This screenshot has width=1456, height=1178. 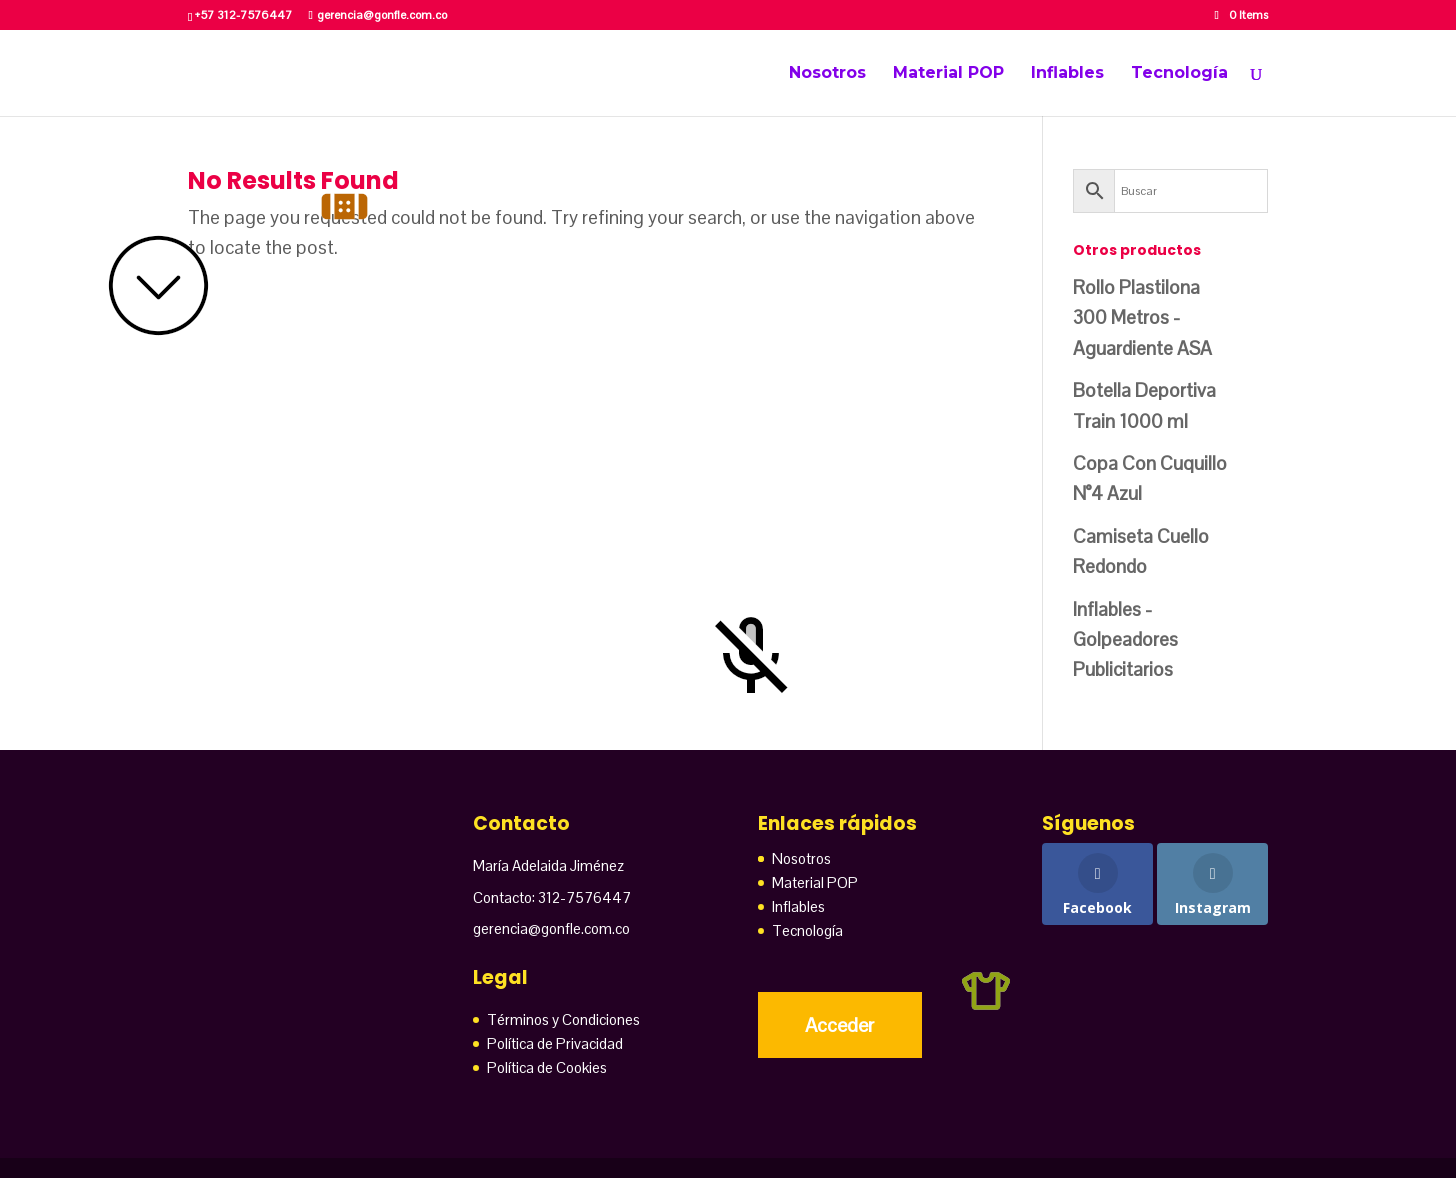 What do you see at coordinates (986, 991) in the screenshot?
I see `browse clothing or apparel items` at bounding box center [986, 991].